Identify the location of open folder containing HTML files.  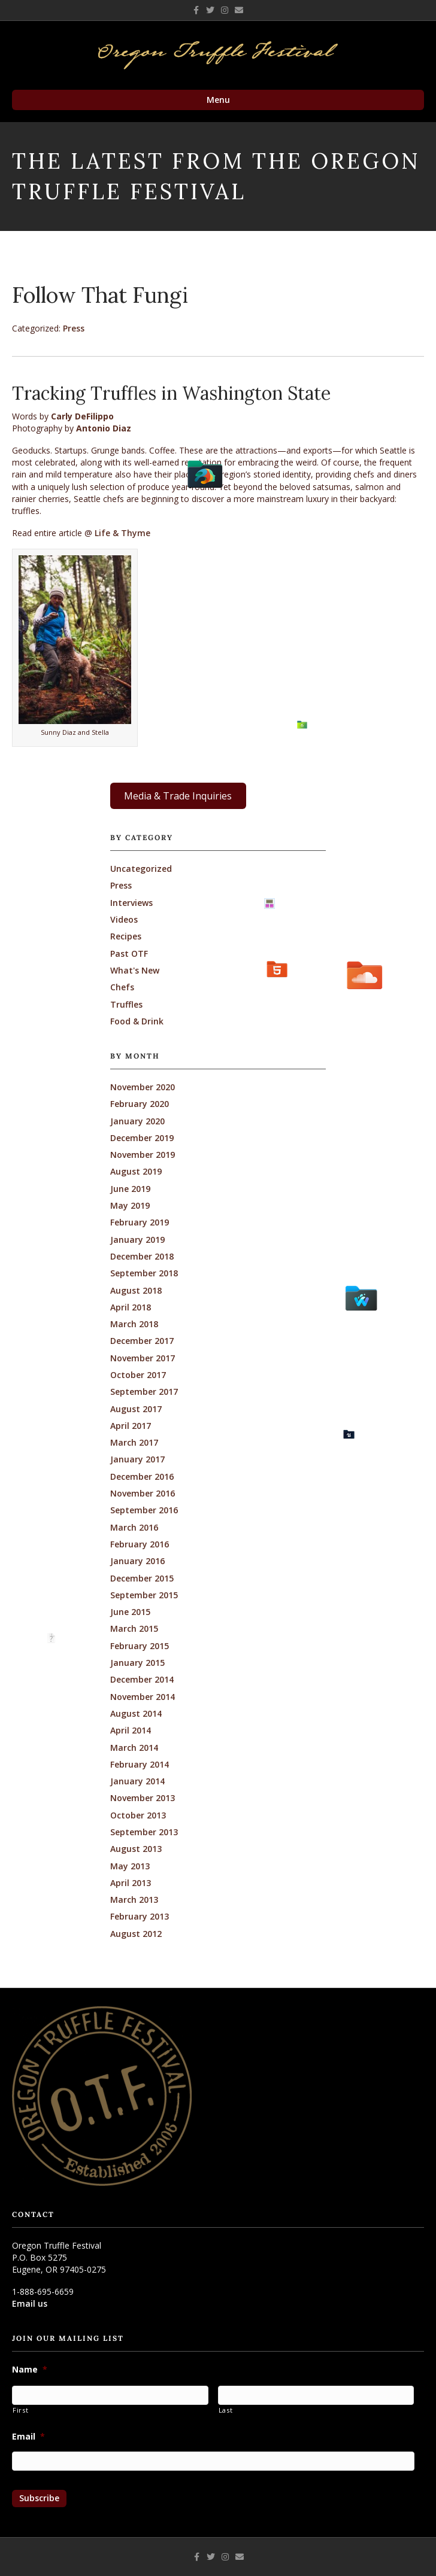
(277, 969).